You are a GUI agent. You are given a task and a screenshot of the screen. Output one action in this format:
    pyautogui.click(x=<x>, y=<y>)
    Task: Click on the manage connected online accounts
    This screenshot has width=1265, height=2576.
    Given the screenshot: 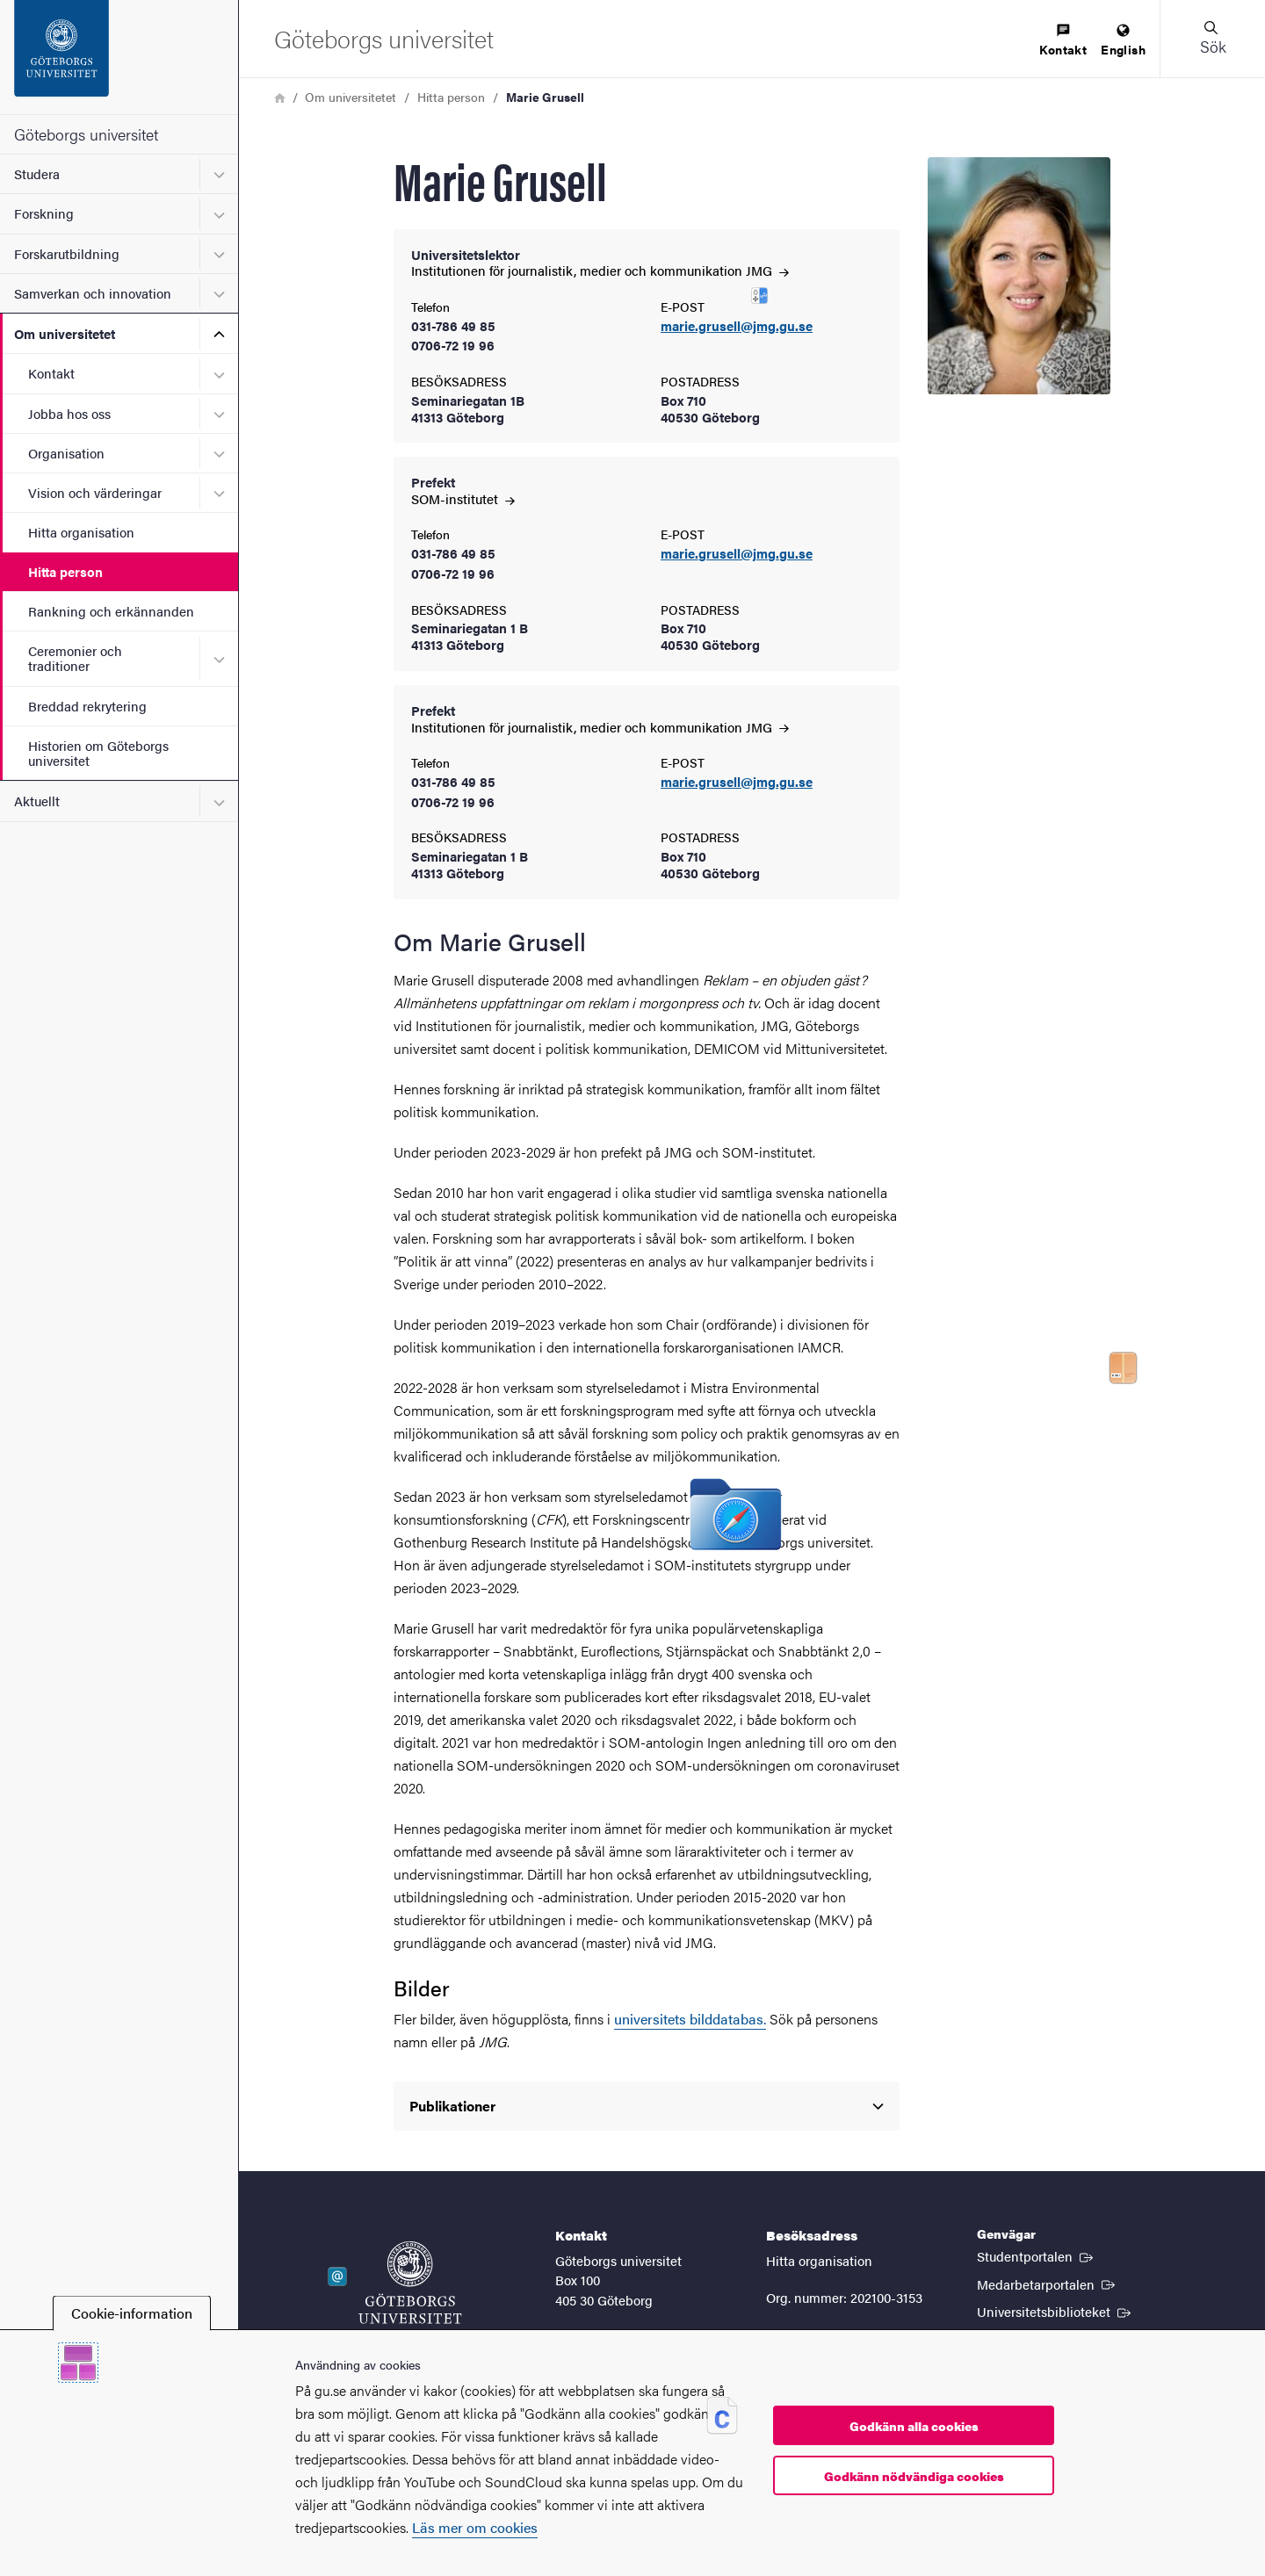 What is the action you would take?
    pyautogui.click(x=337, y=2277)
    